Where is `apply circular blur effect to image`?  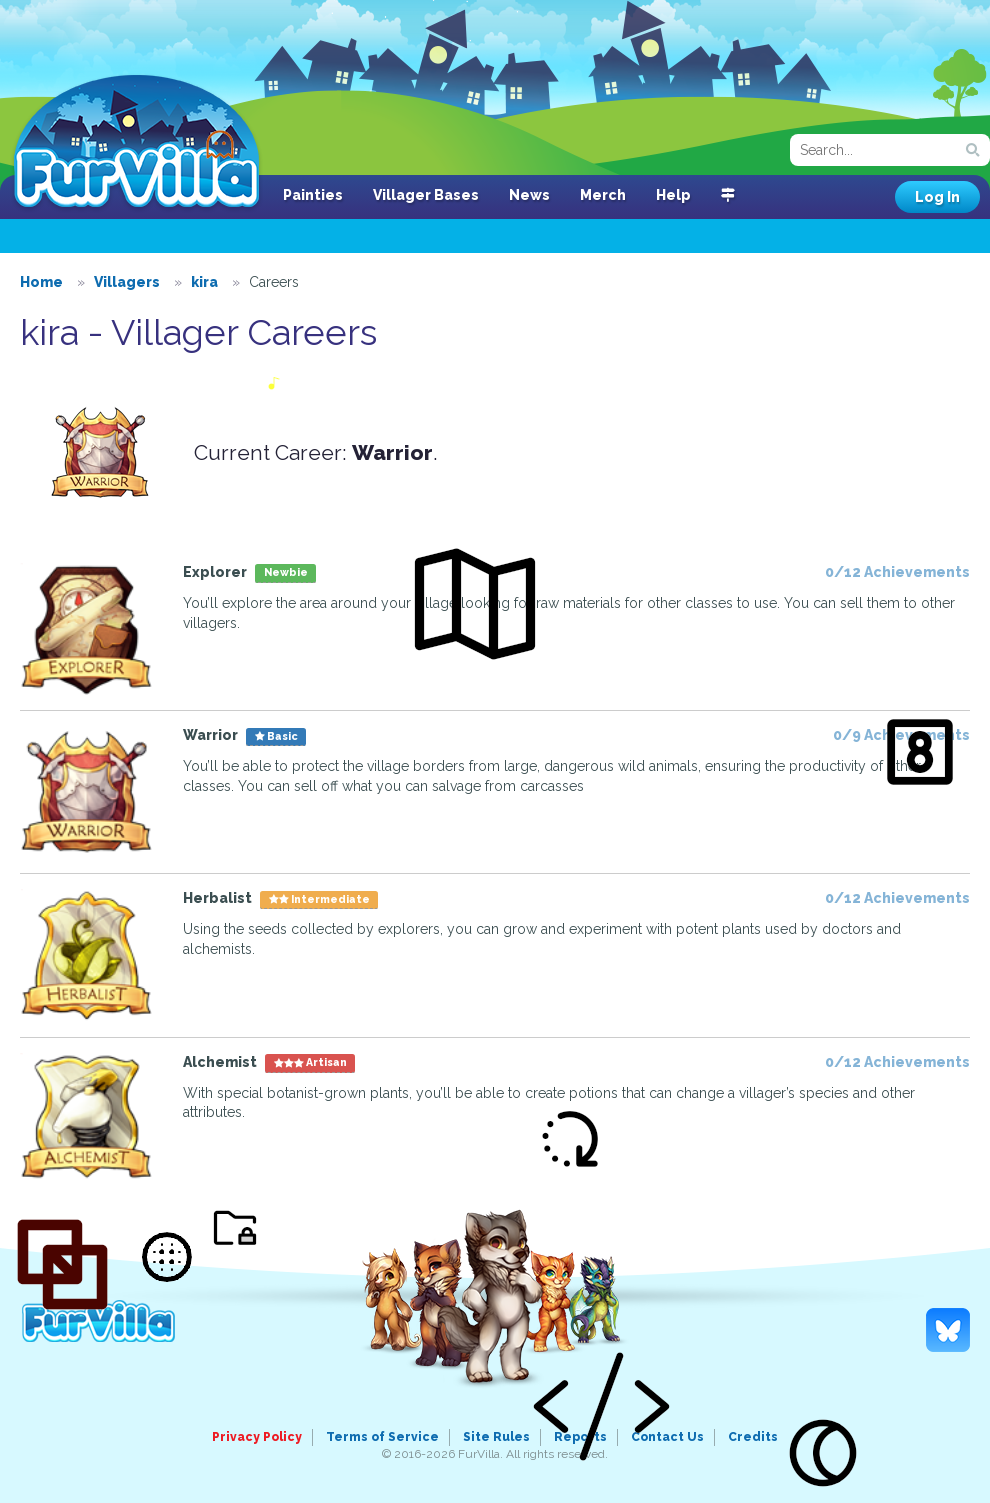
apply circular blur effect to image is located at coordinates (167, 1257).